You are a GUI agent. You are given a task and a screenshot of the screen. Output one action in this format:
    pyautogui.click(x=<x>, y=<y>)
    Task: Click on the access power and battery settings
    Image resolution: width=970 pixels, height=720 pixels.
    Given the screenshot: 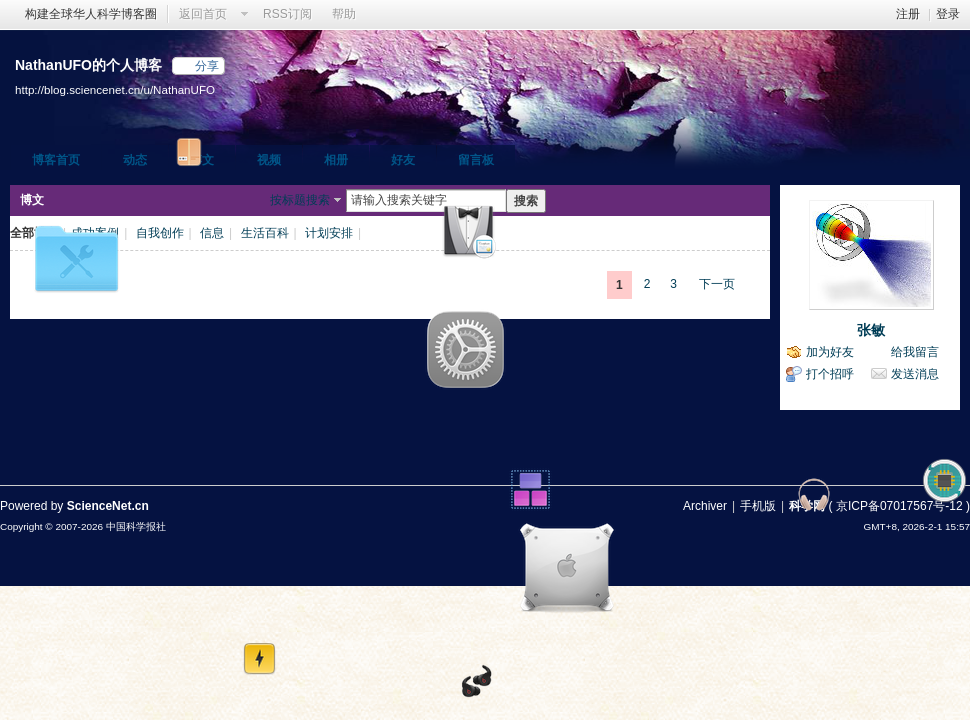 What is the action you would take?
    pyautogui.click(x=259, y=658)
    